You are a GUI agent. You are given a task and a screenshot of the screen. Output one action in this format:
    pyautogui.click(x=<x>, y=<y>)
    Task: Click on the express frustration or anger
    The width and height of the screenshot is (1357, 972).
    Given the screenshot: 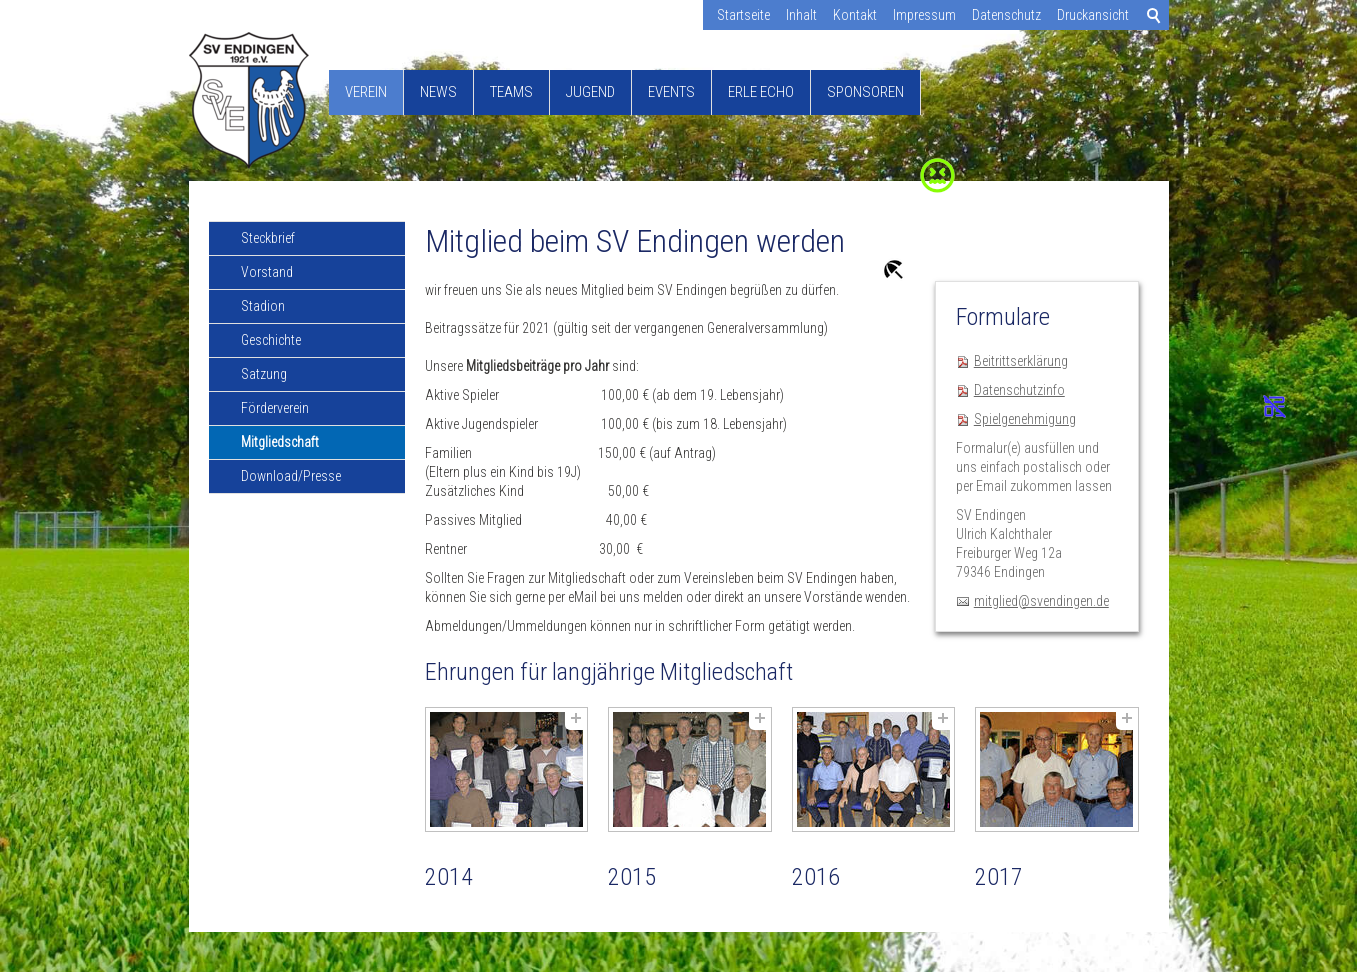 What is the action you would take?
    pyautogui.click(x=937, y=175)
    